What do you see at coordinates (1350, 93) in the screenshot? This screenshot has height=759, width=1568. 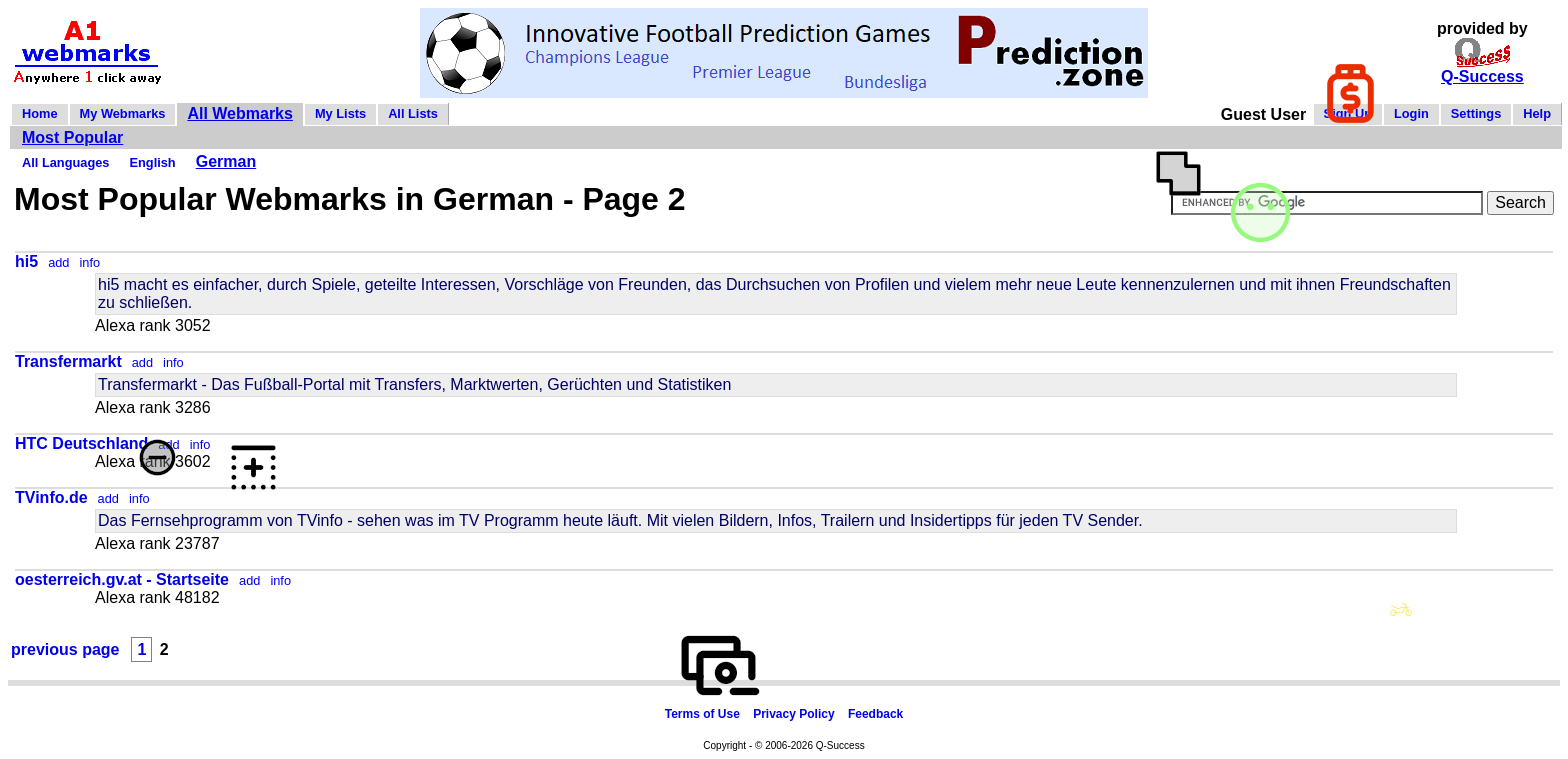 I see `send a tip or donation` at bounding box center [1350, 93].